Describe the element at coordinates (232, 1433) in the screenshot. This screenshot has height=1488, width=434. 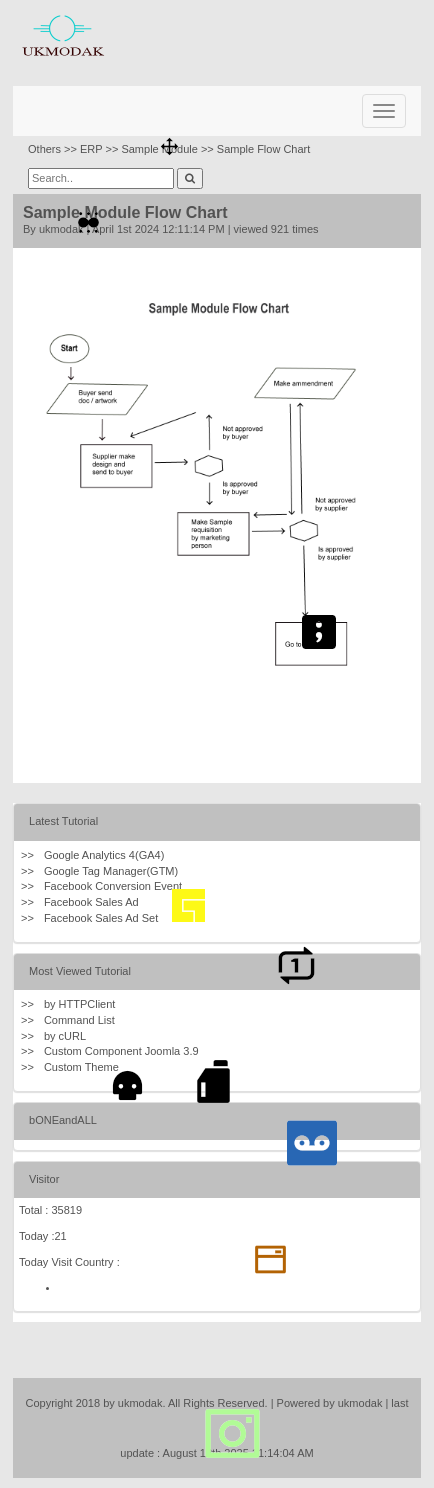
I see `open camera to take a photo` at that location.